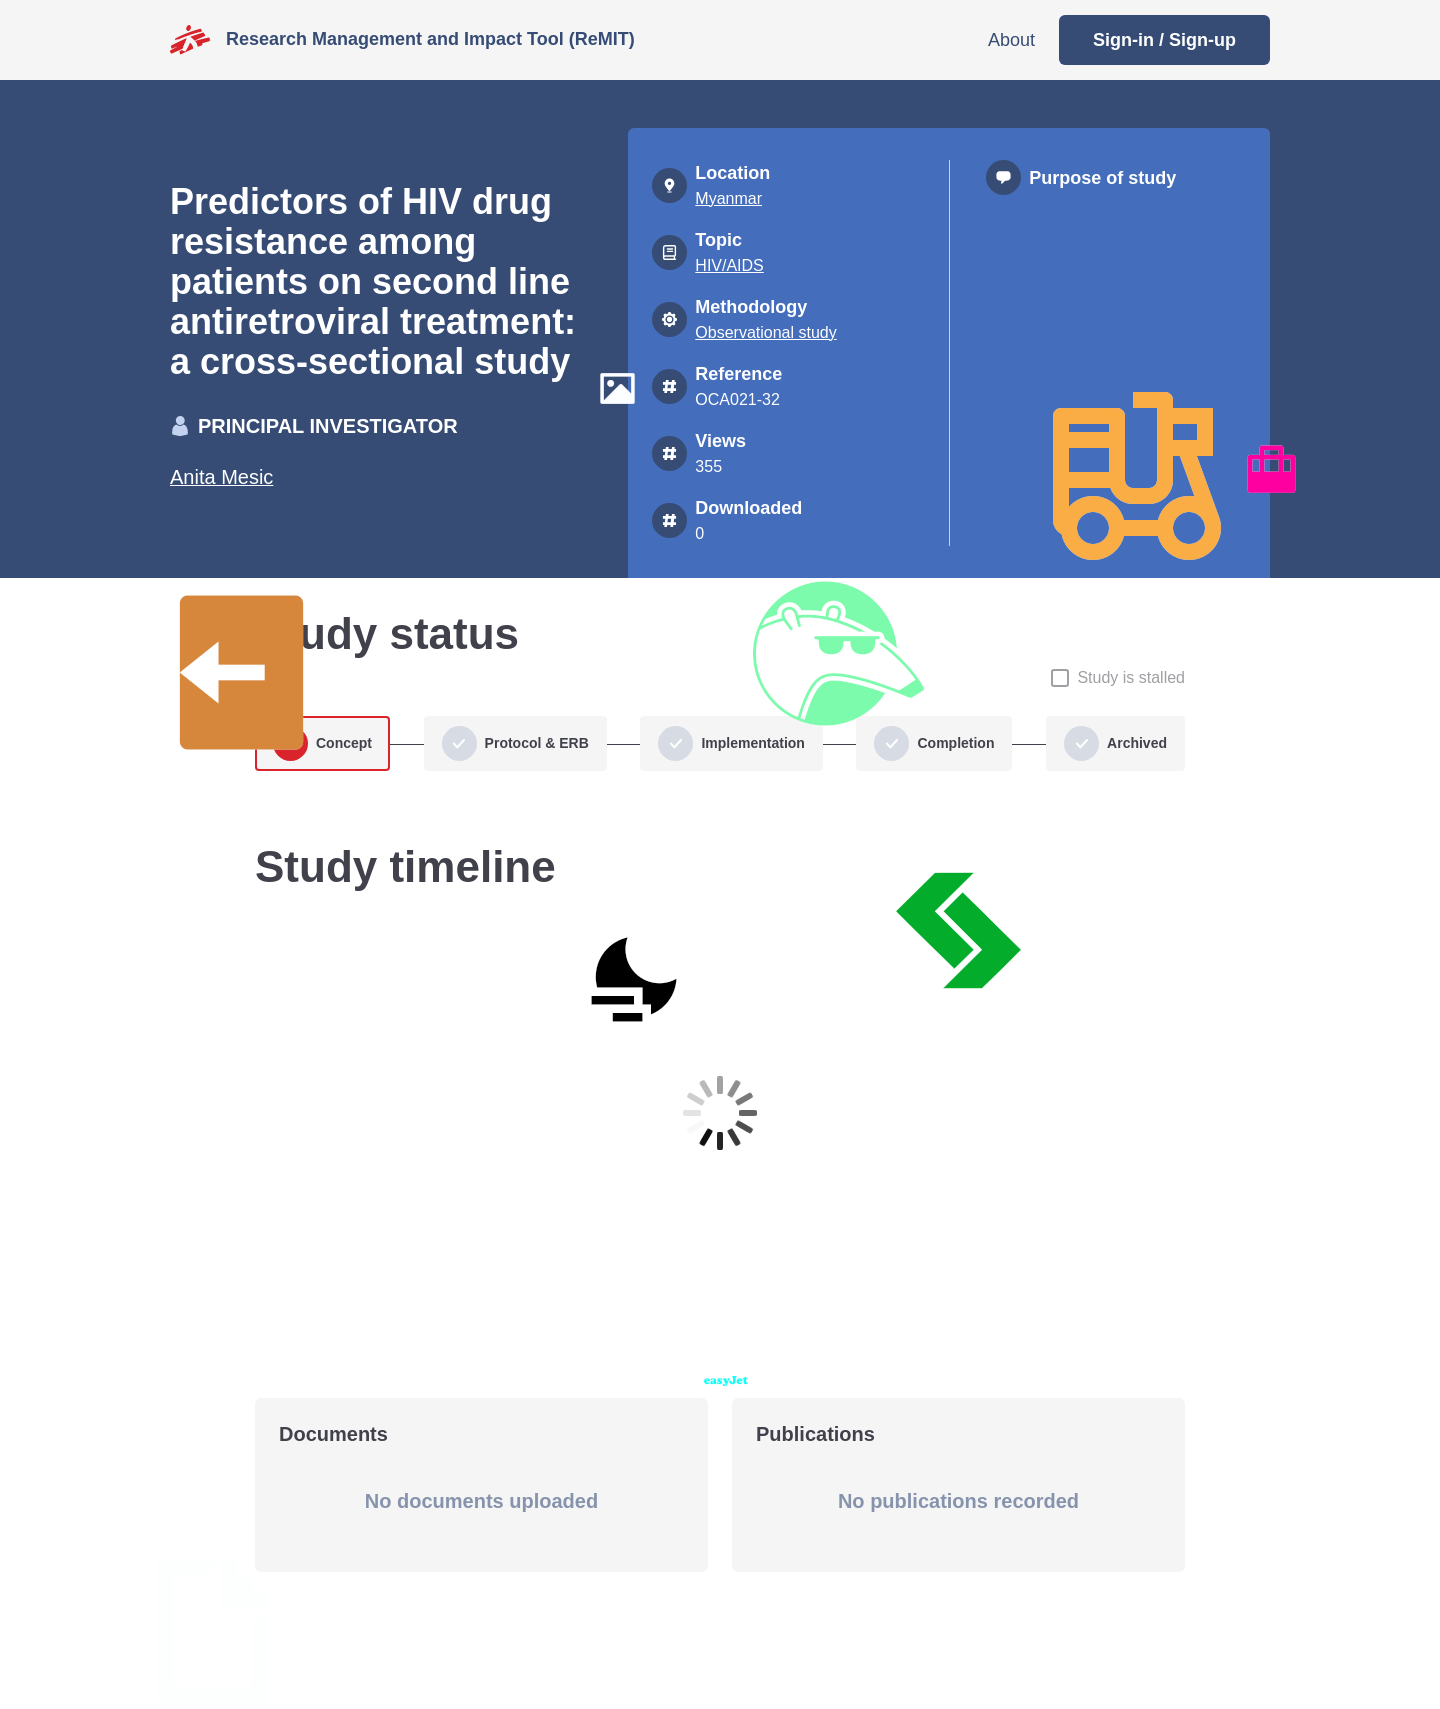 The height and width of the screenshot is (1709, 1440). I want to click on easyJet airline app or website, so click(726, 1381).